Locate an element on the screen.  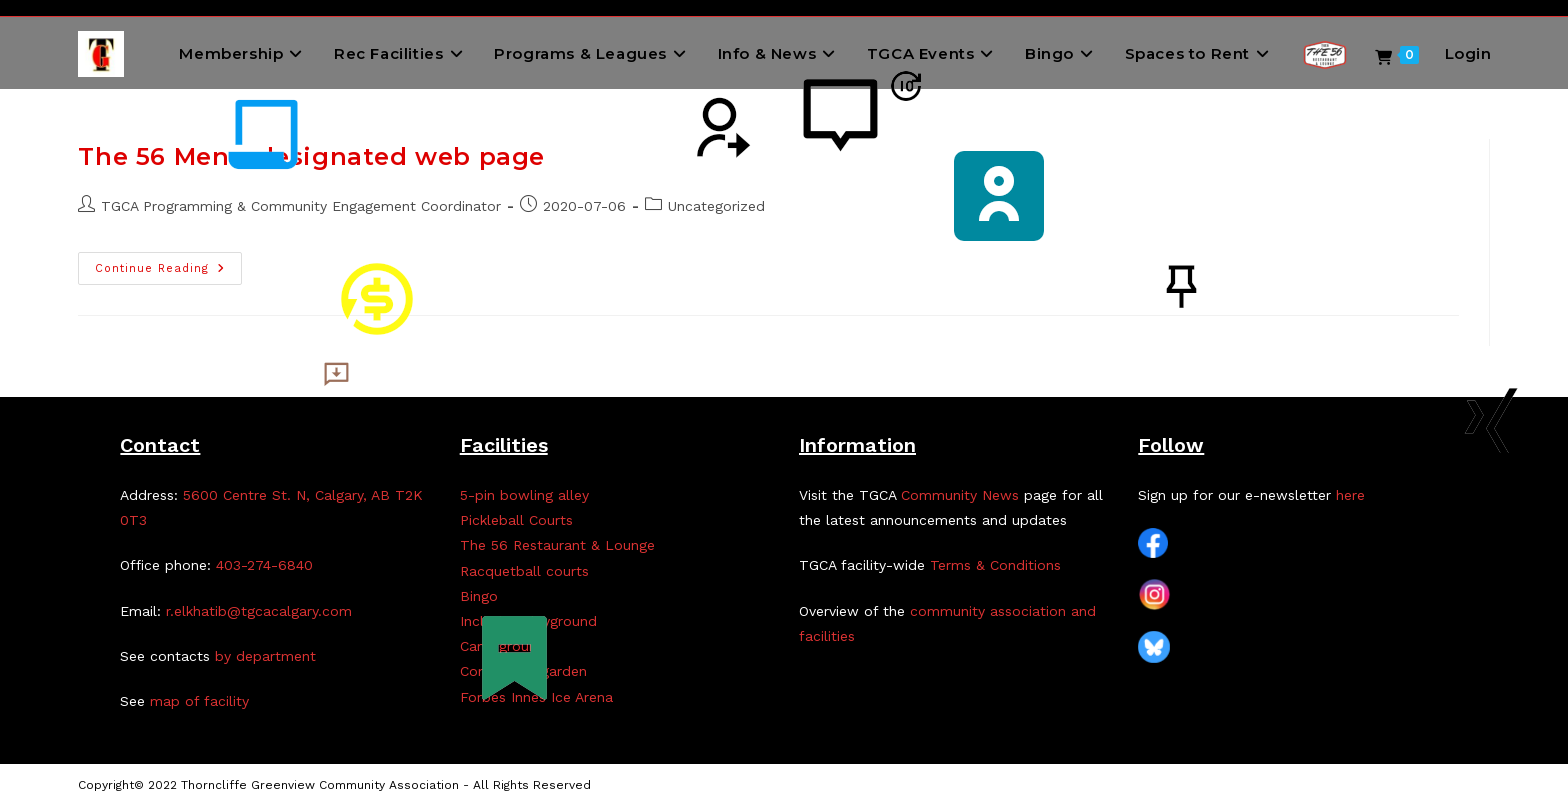
skip forward 10 seconds is located at coordinates (906, 86).